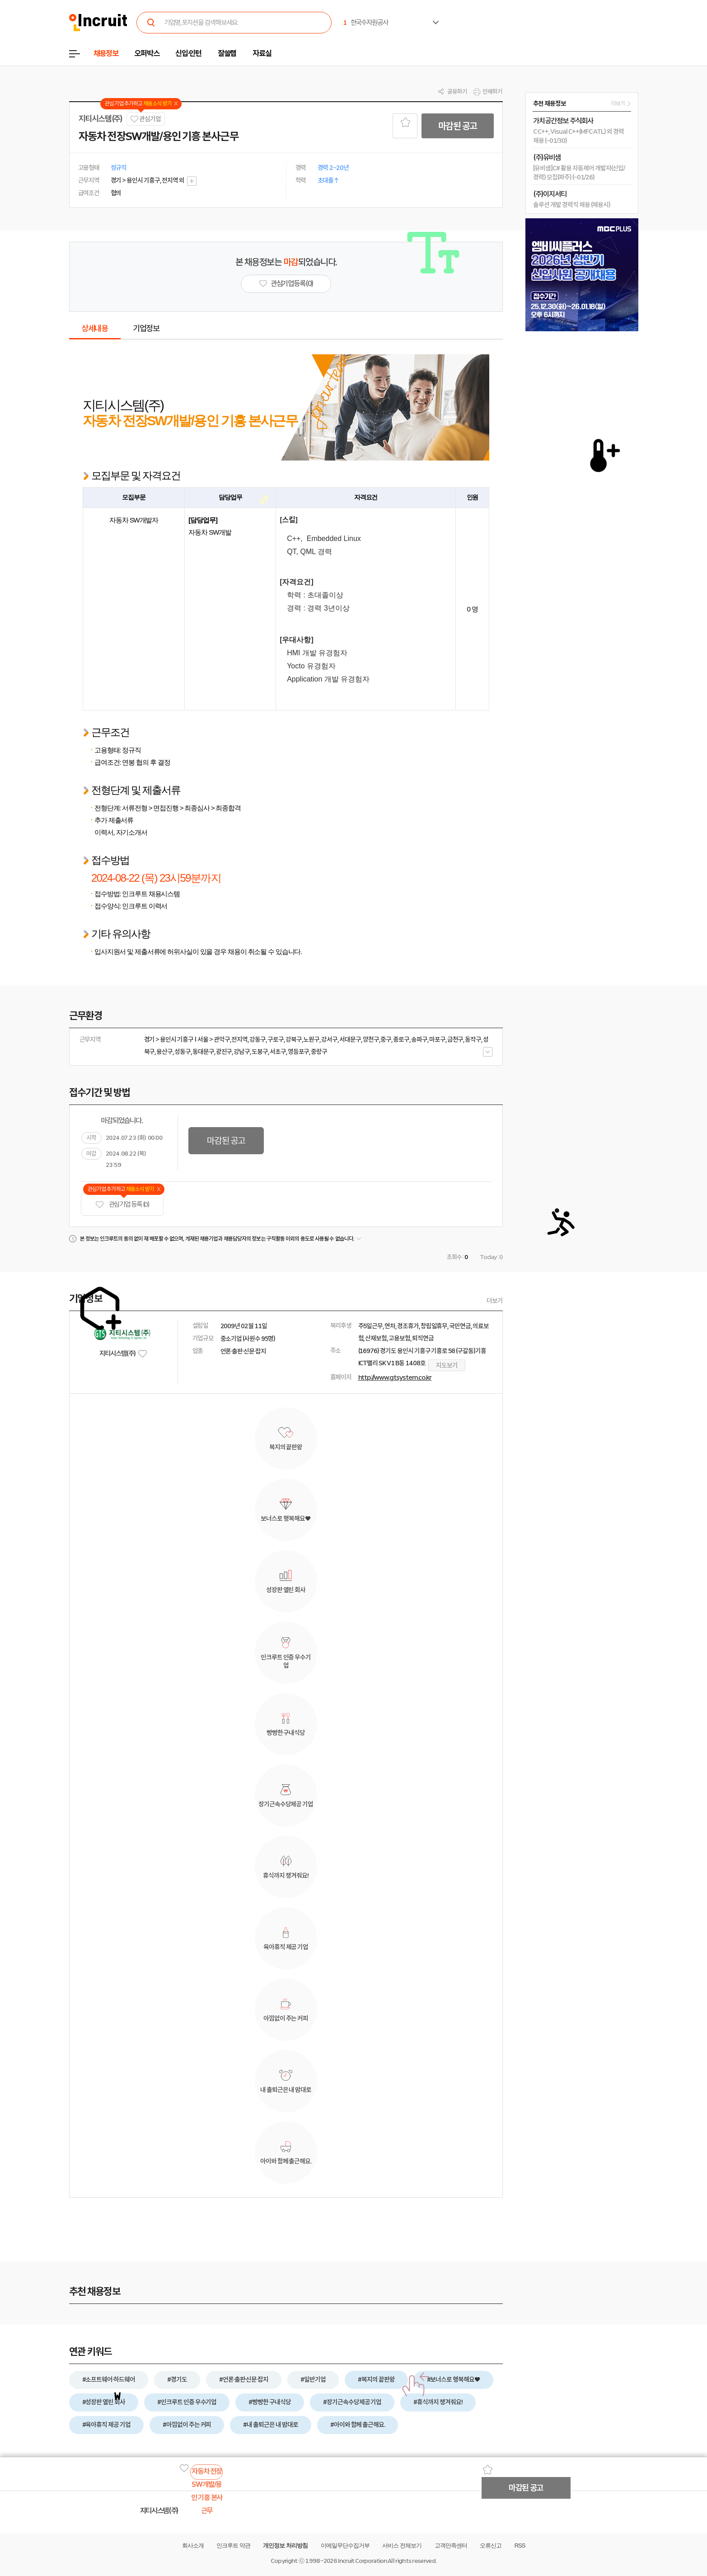 Image resolution: width=707 pixels, height=2576 pixels. What do you see at coordinates (264, 499) in the screenshot?
I see `take the first left exit at the roundabout` at bounding box center [264, 499].